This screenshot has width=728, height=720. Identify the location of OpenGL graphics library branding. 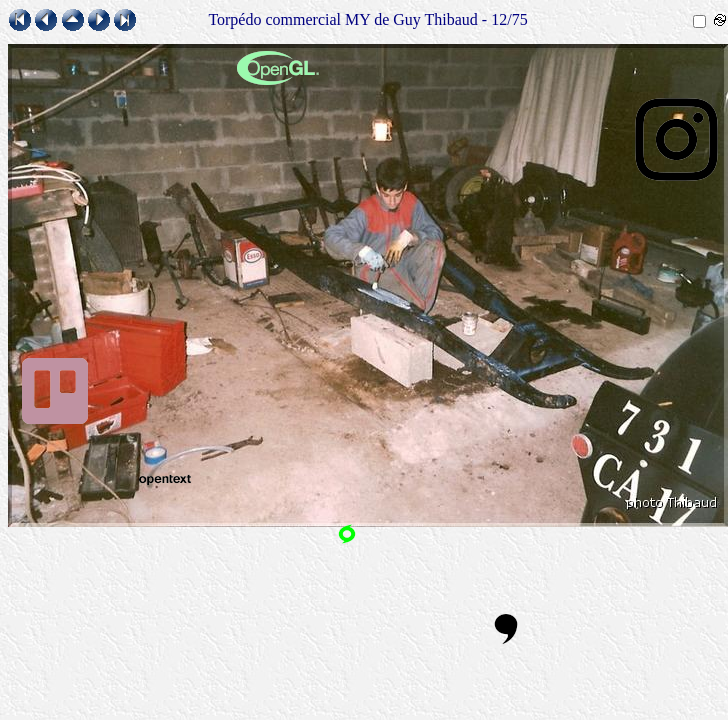
(278, 68).